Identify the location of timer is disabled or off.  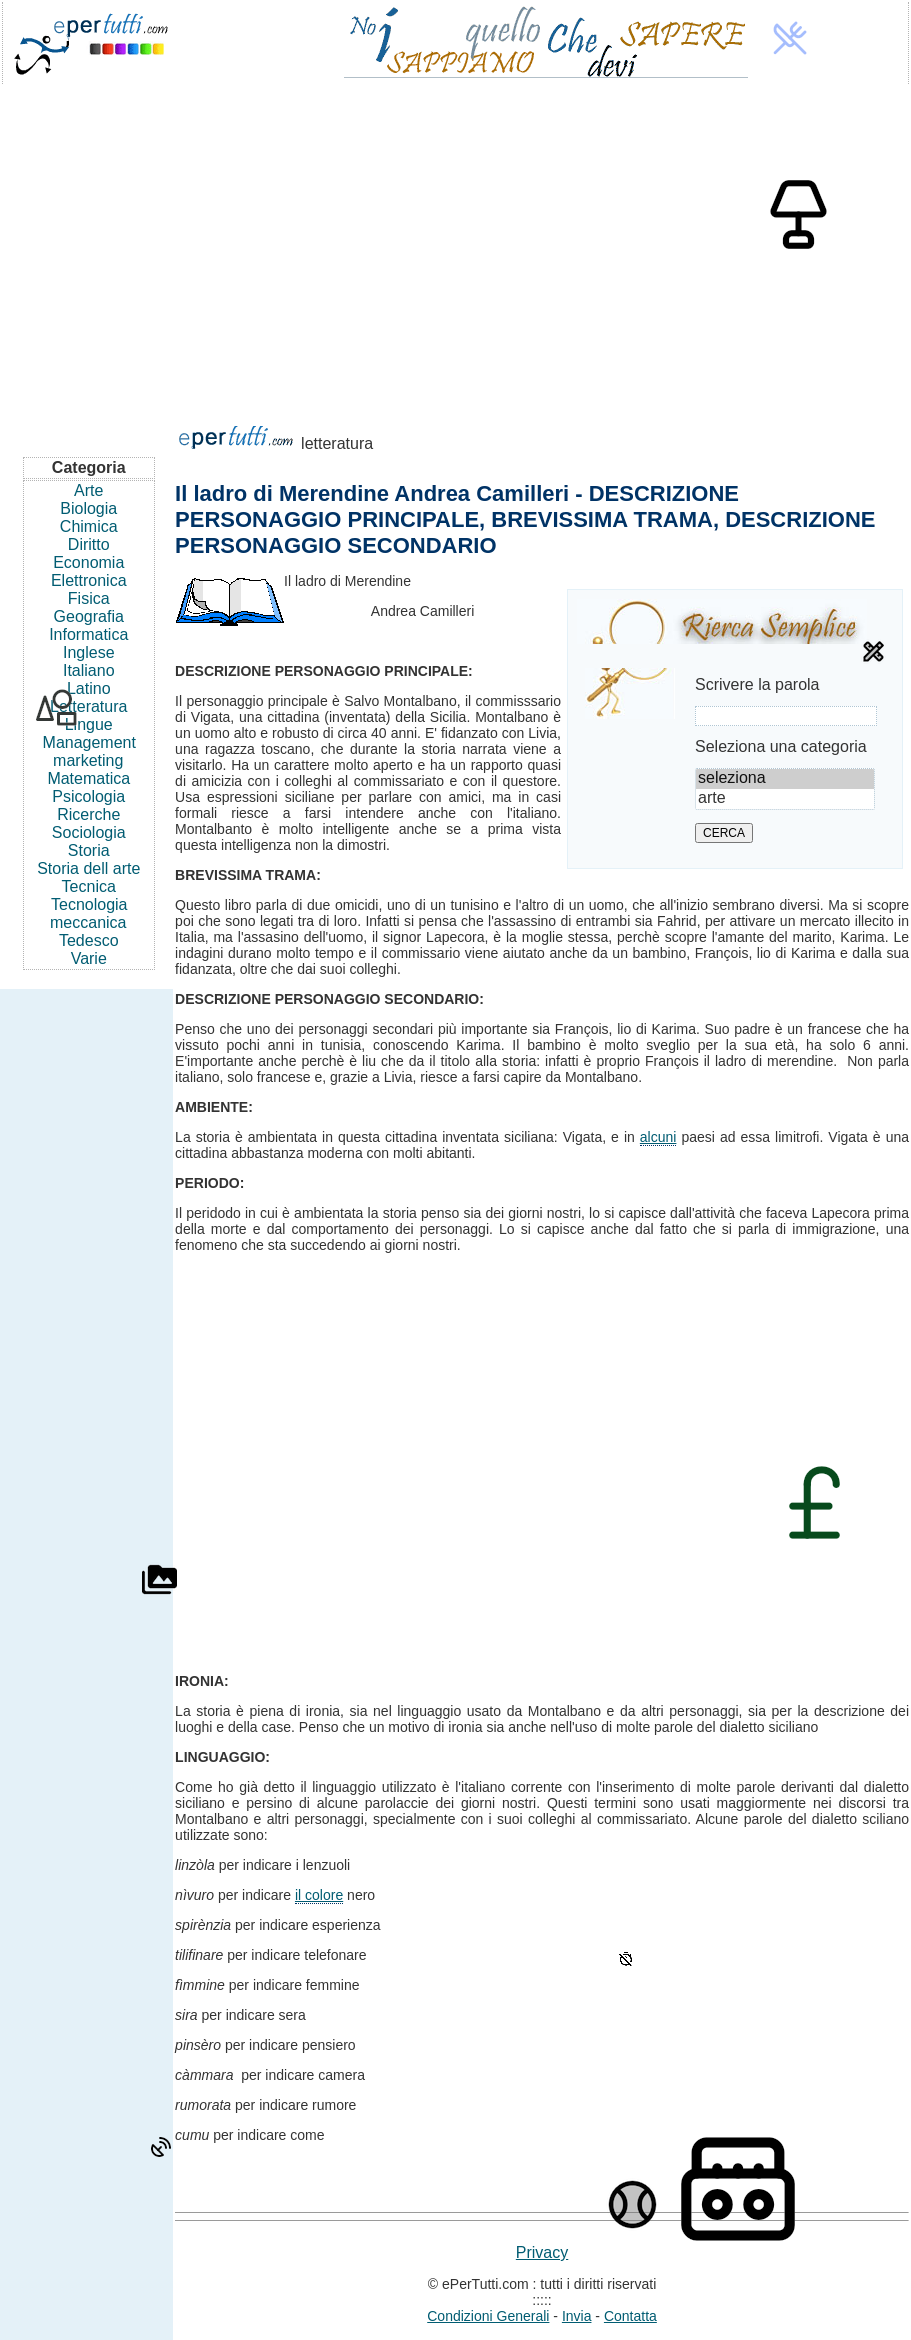
(626, 1959).